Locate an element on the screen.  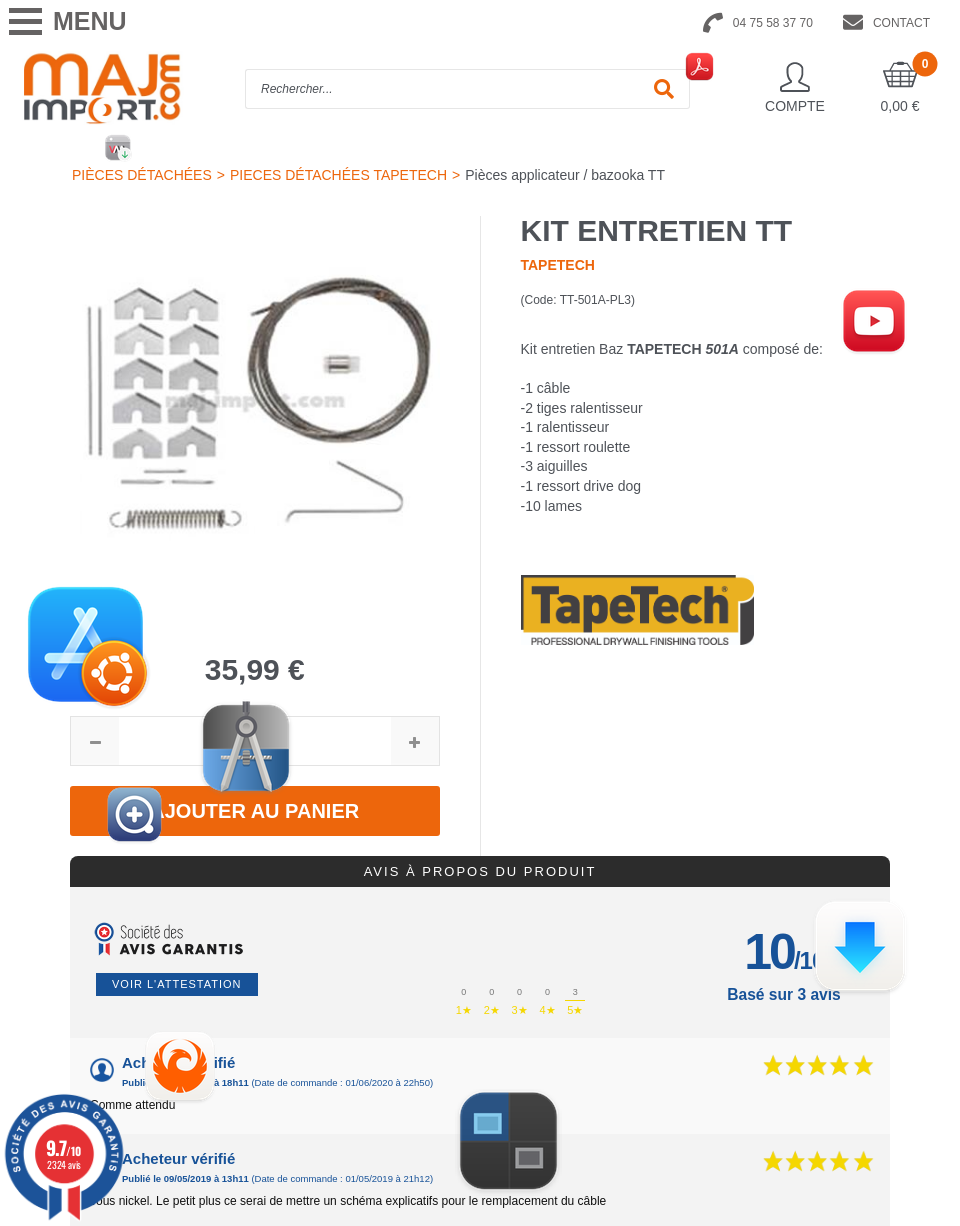
open the YouTube app is located at coordinates (874, 321).